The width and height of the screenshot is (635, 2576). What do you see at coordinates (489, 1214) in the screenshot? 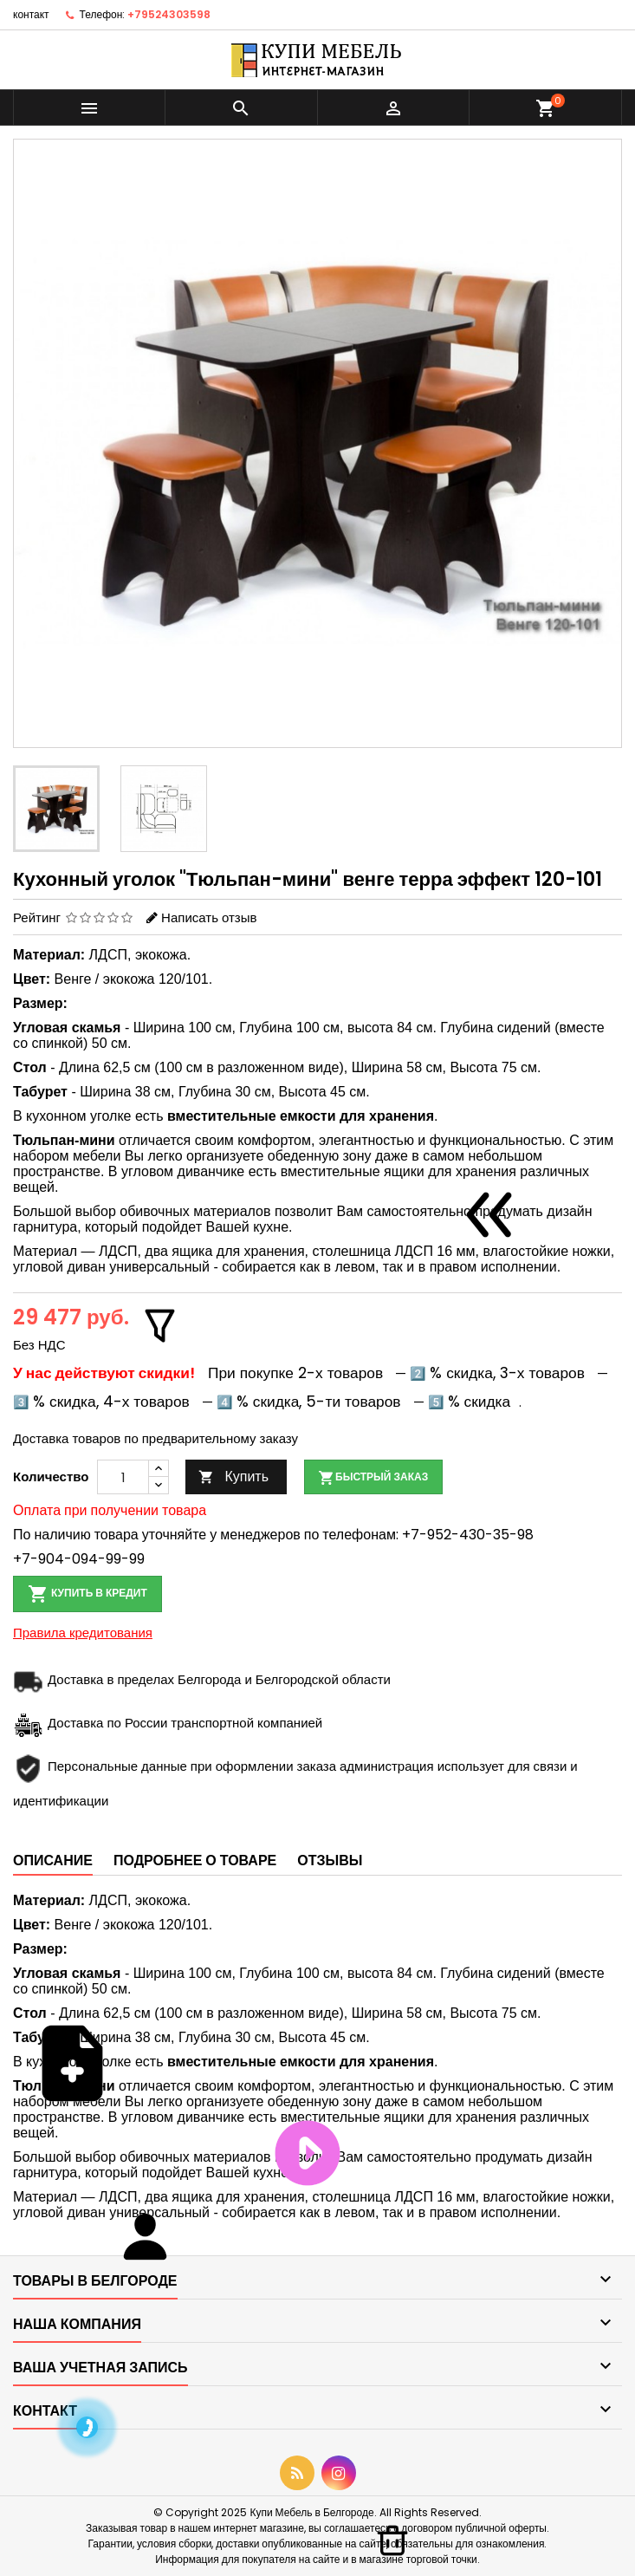
I see `go back to previous screen` at bounding box center [489, 1214].